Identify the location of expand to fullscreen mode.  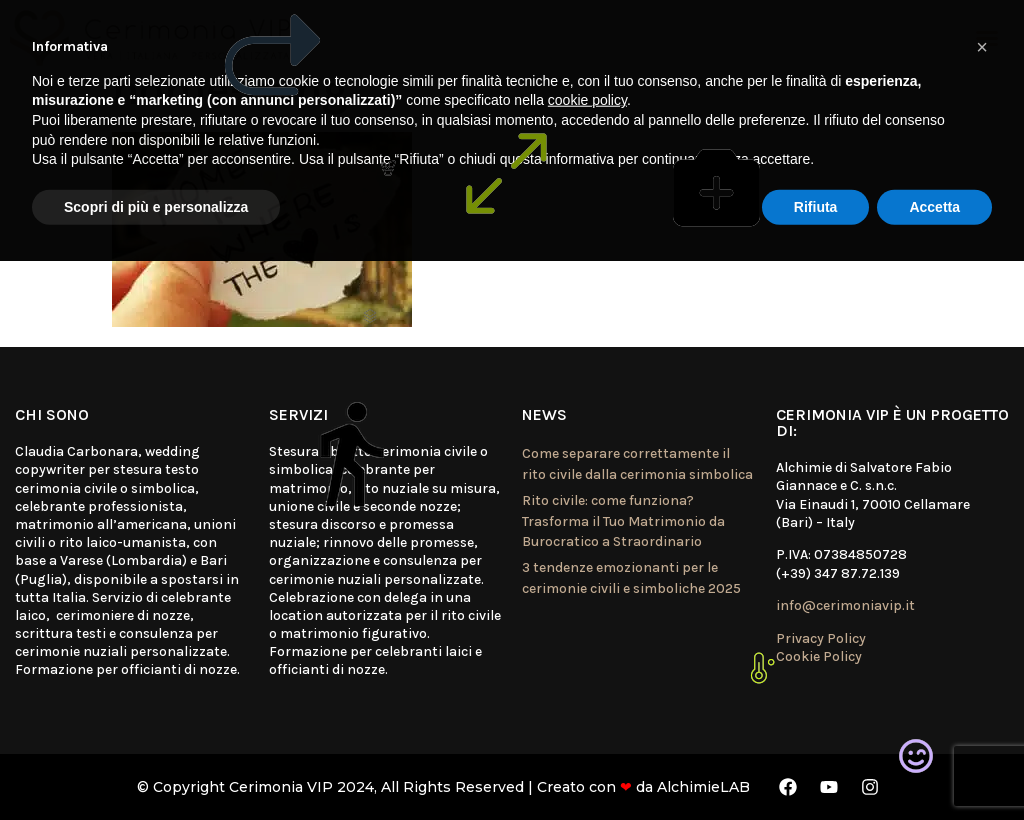
(506, 173).